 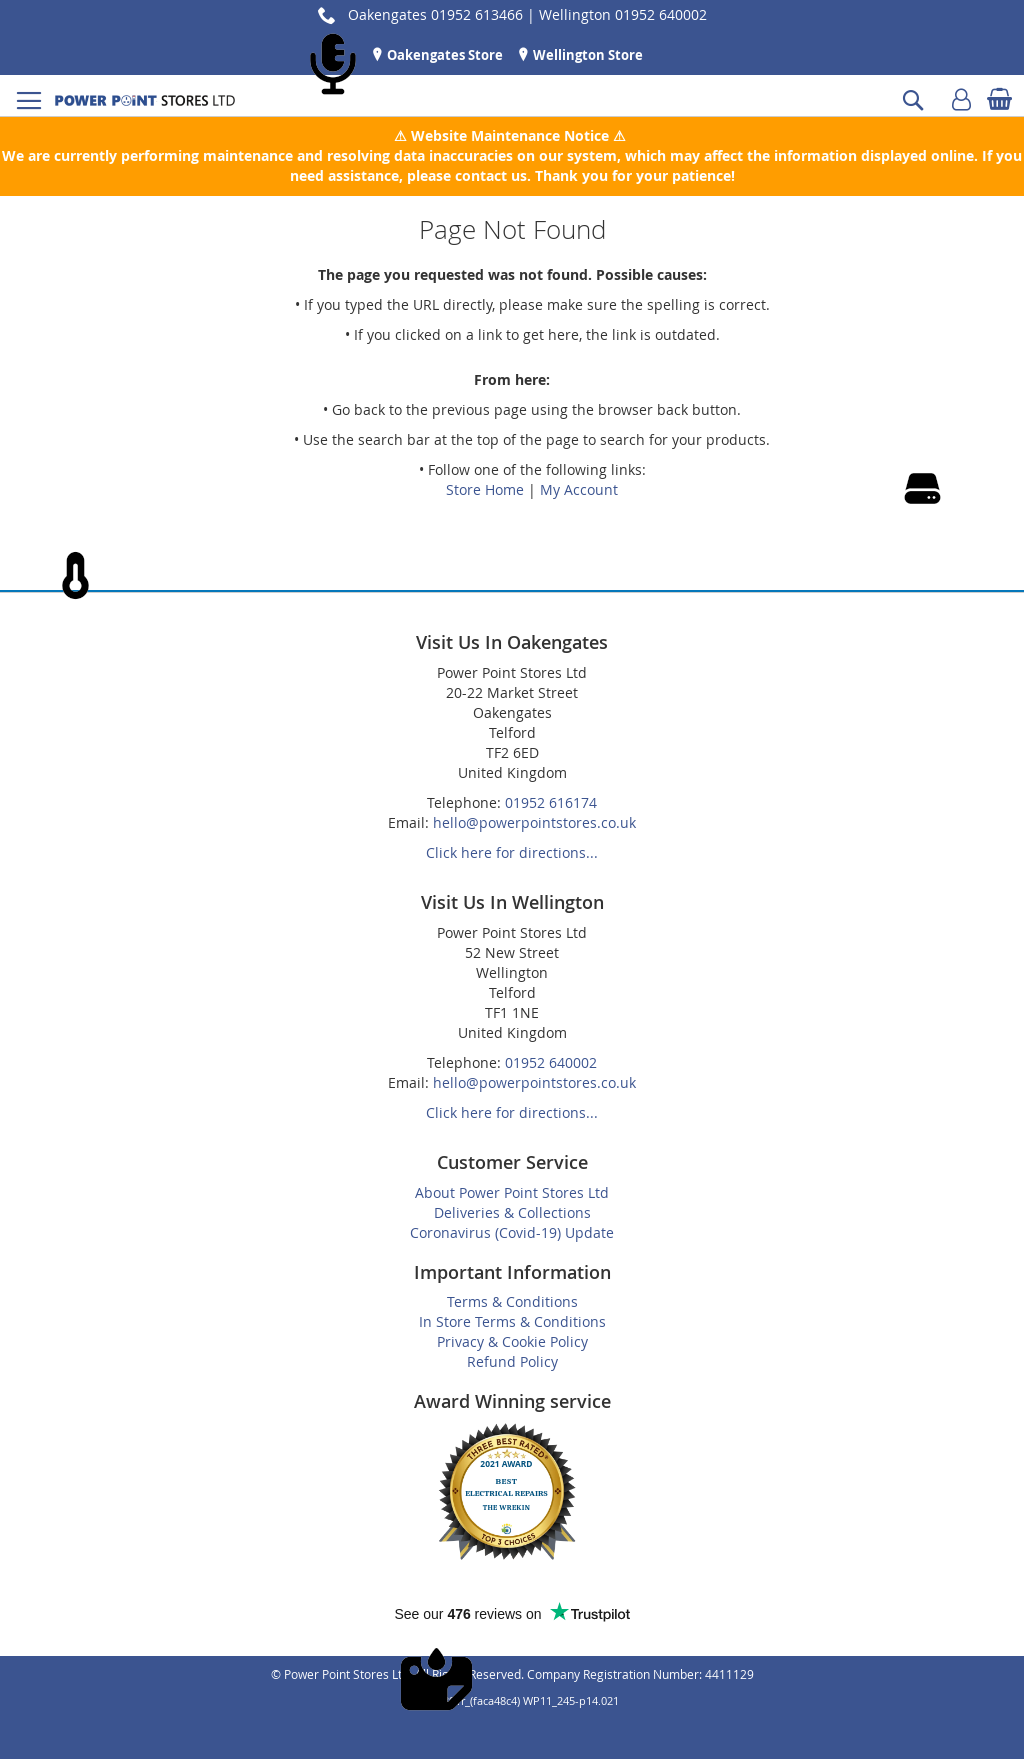 I want to click on indicates waterproof or water-resistant covering, so click(x=436, y=1683).